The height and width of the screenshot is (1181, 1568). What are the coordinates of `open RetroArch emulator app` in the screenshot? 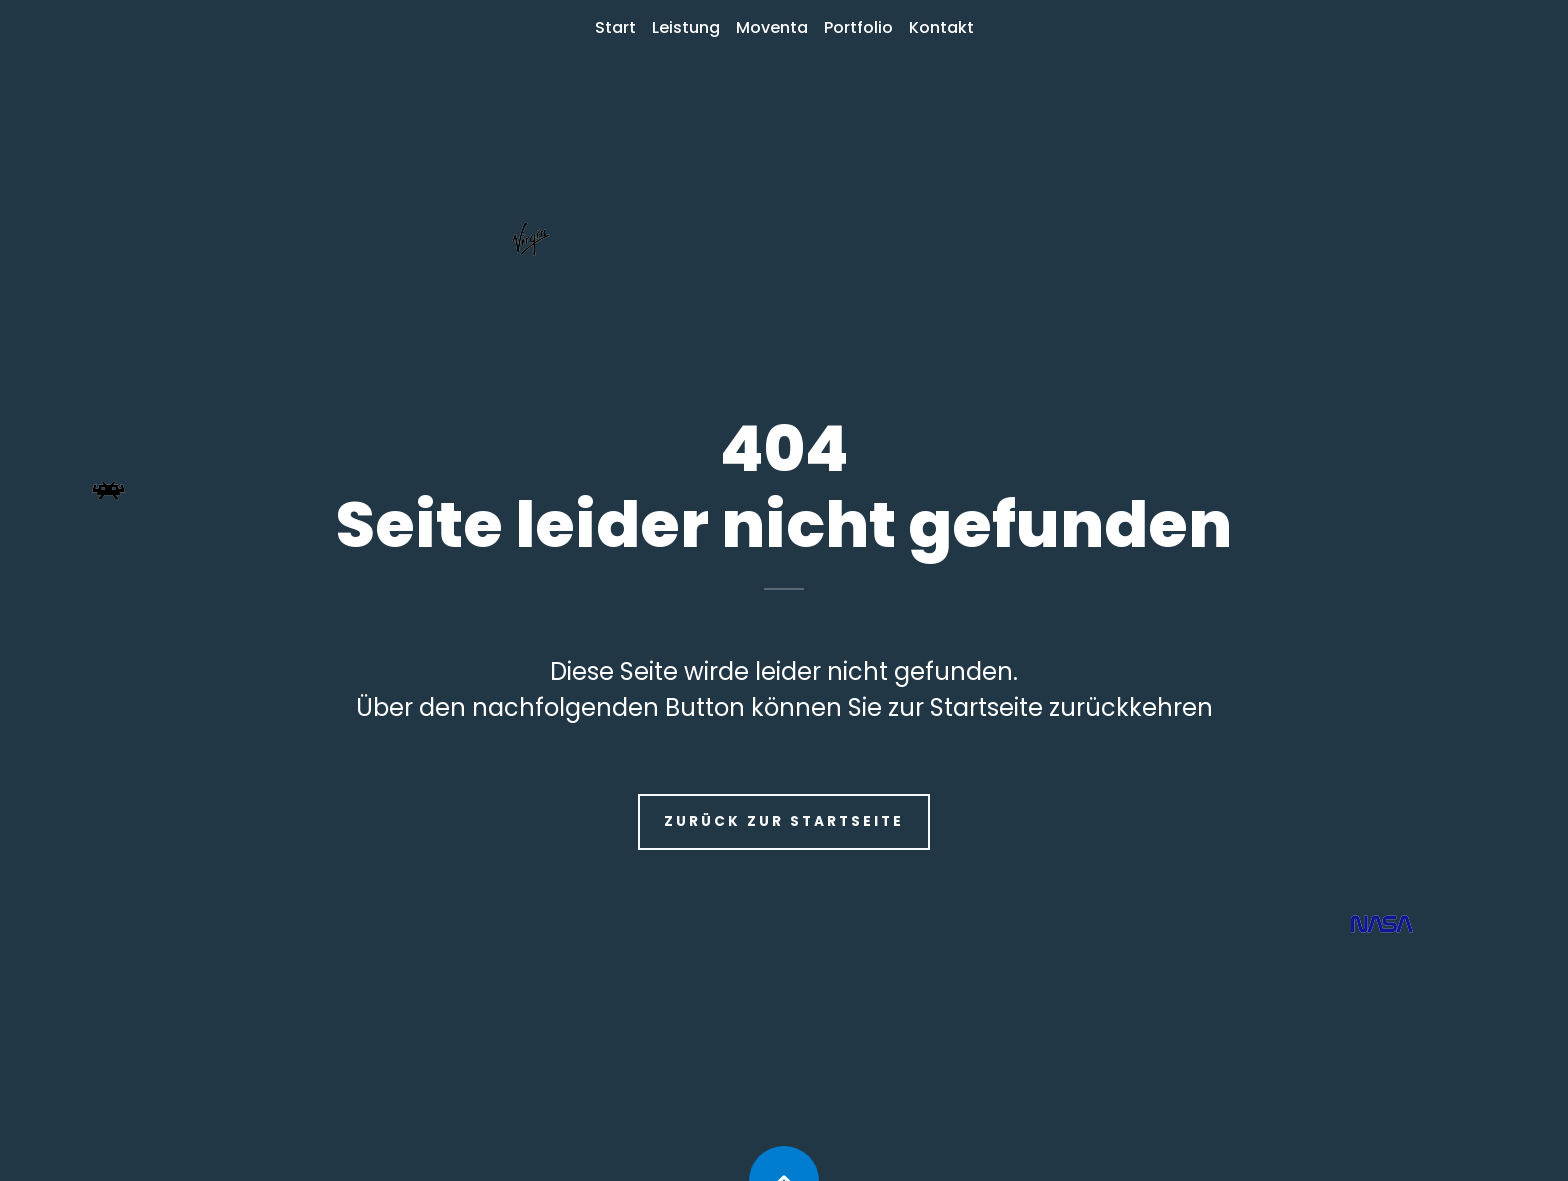 It's located at (108, 490).